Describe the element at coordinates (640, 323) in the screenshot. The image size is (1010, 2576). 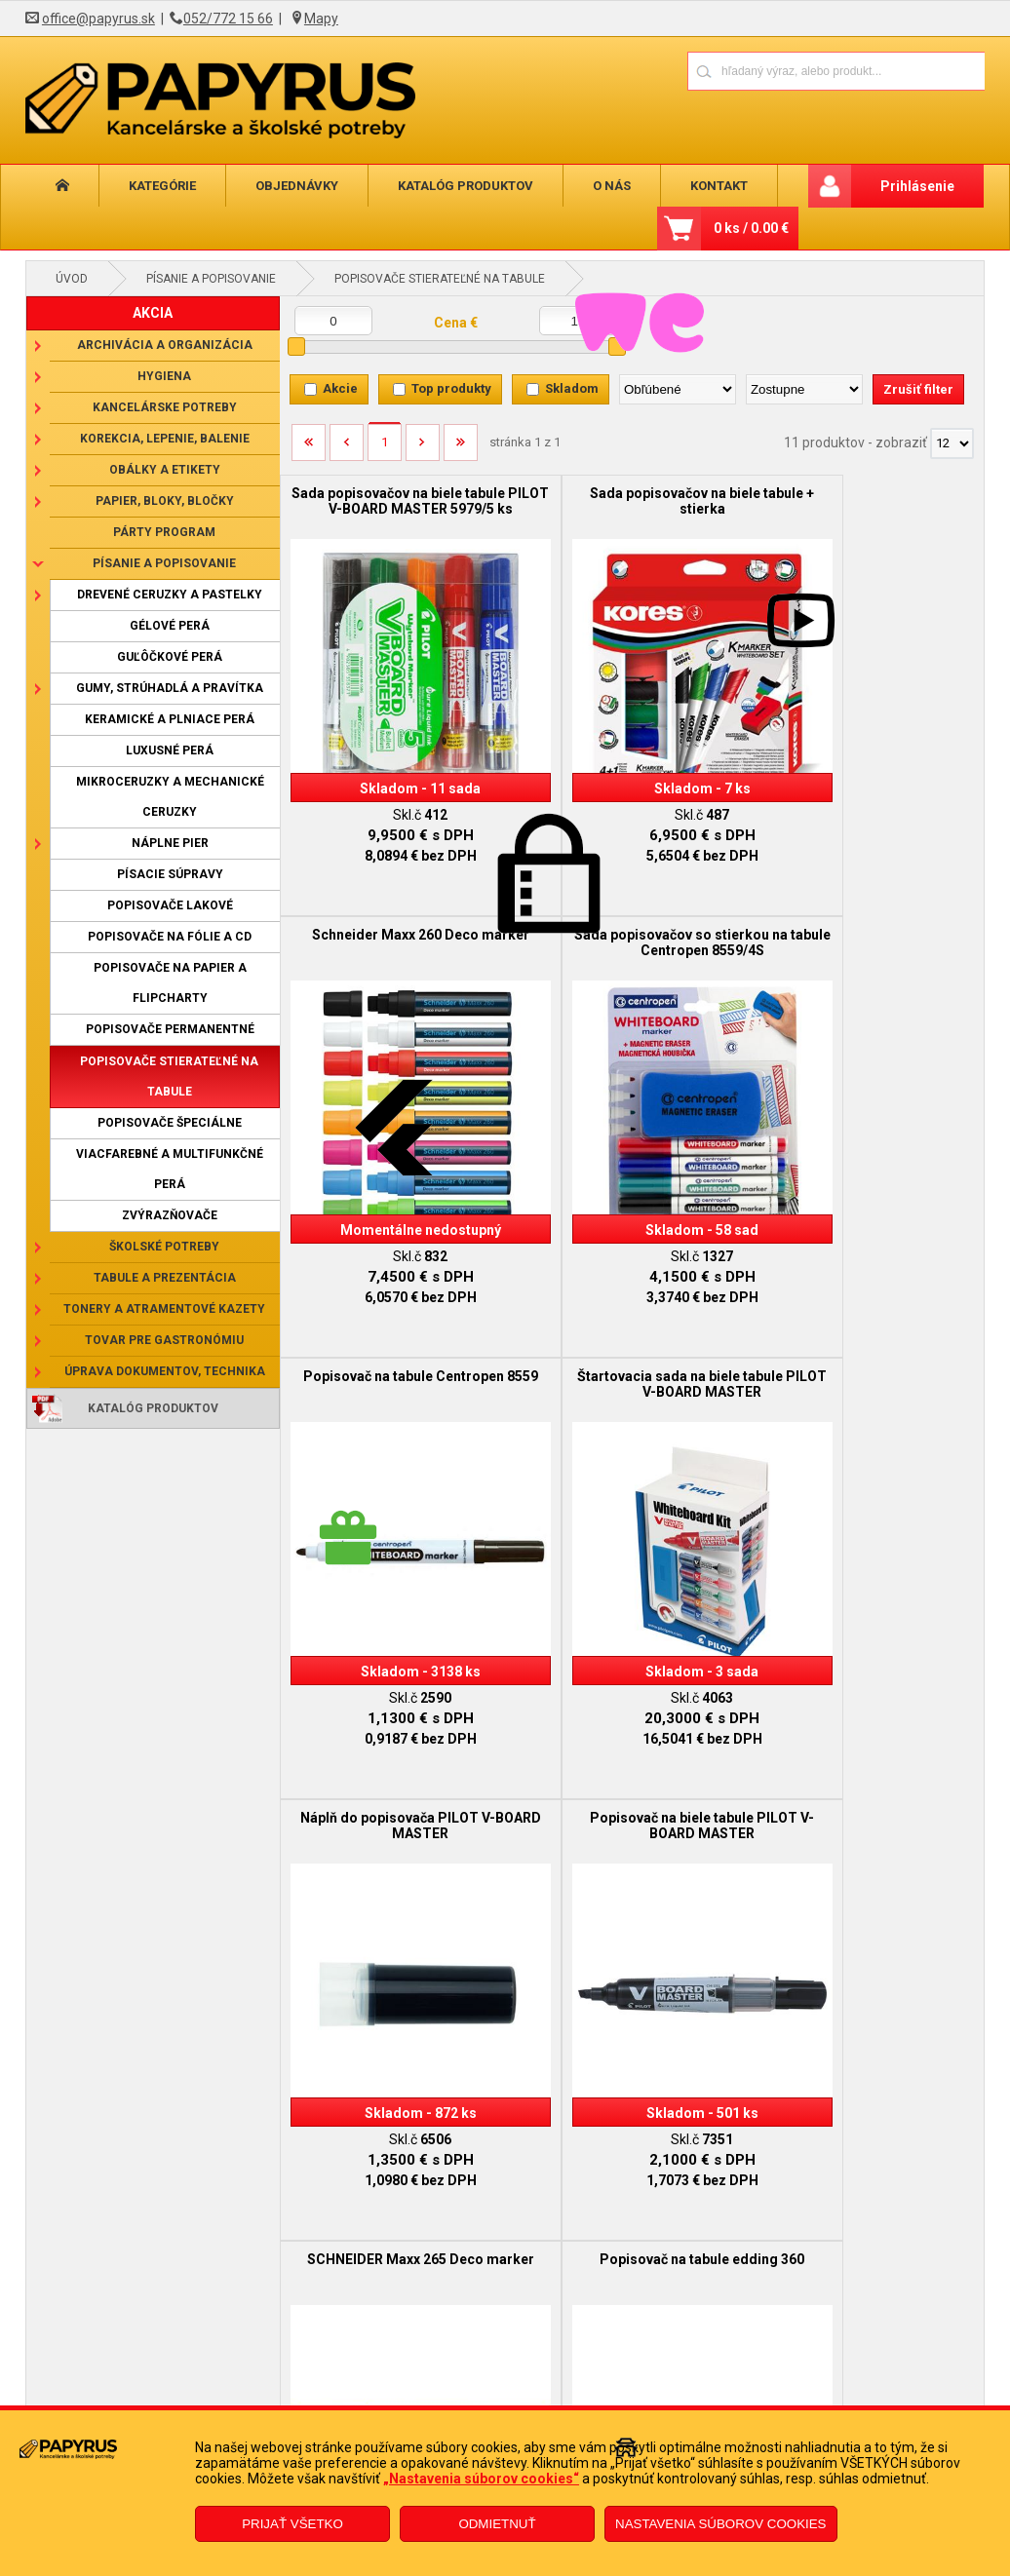
I see `open wetransfer file sharing service` at that location.